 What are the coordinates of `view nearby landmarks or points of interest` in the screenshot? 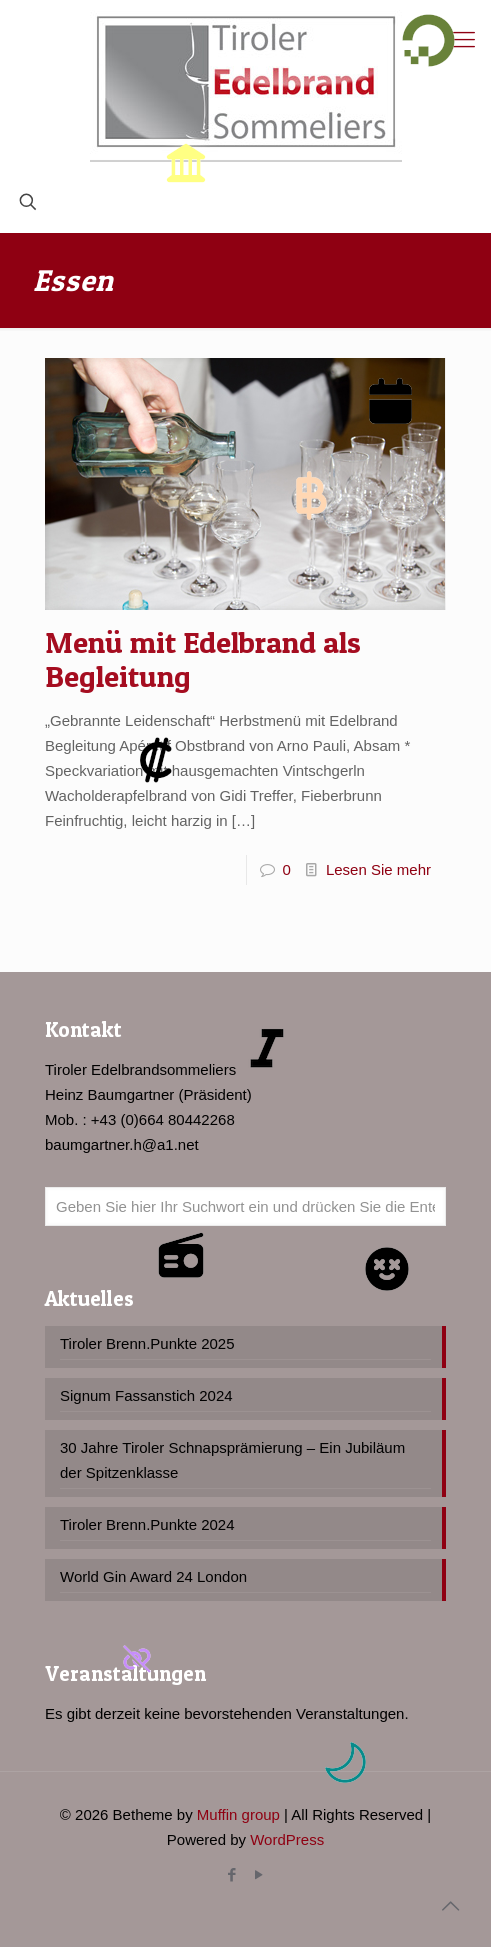 It's located at (186, 163).